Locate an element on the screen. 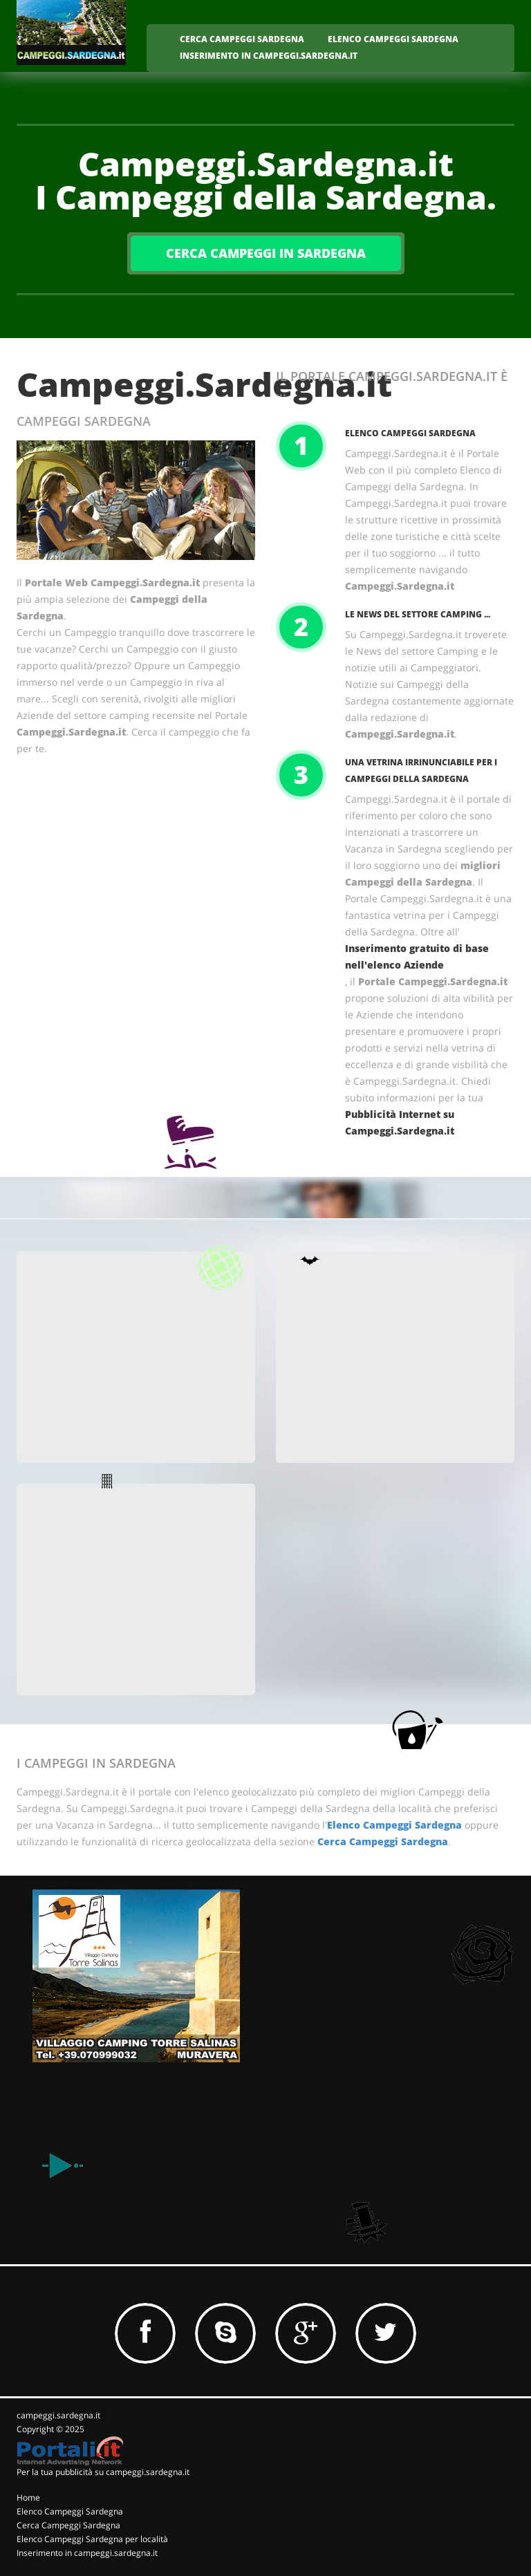 The width and height of the screenshot is (531, 2576). represents a NOT logic gate in circuit design is located at coordinates (62, 2165).